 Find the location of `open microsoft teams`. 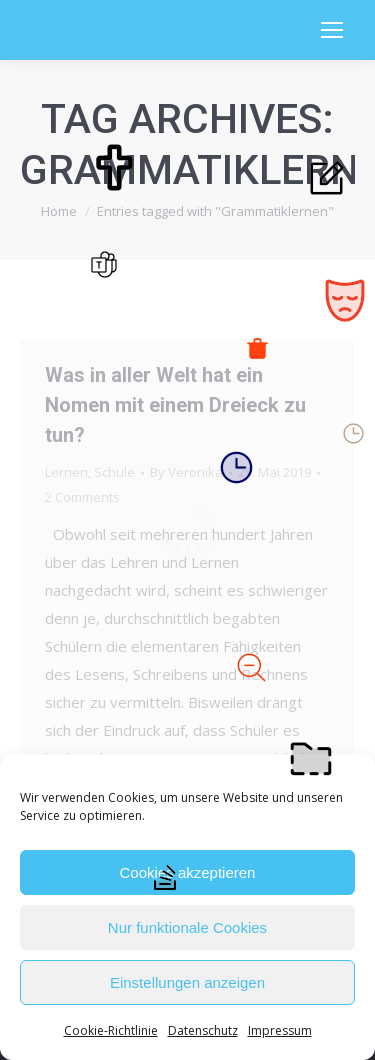

open microsoft teams is located at coordinates (104, 265).